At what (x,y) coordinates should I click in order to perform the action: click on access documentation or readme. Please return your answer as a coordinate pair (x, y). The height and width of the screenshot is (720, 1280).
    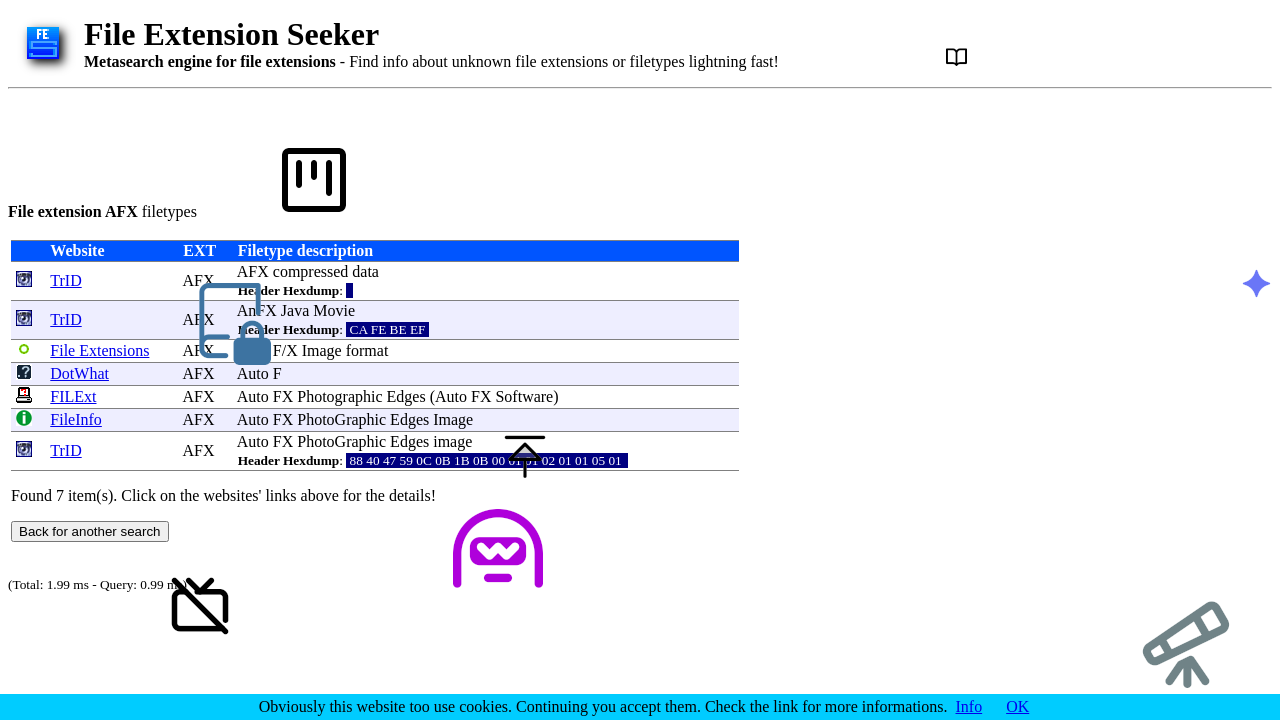
    Looking at the image, I should click on (956, 57).